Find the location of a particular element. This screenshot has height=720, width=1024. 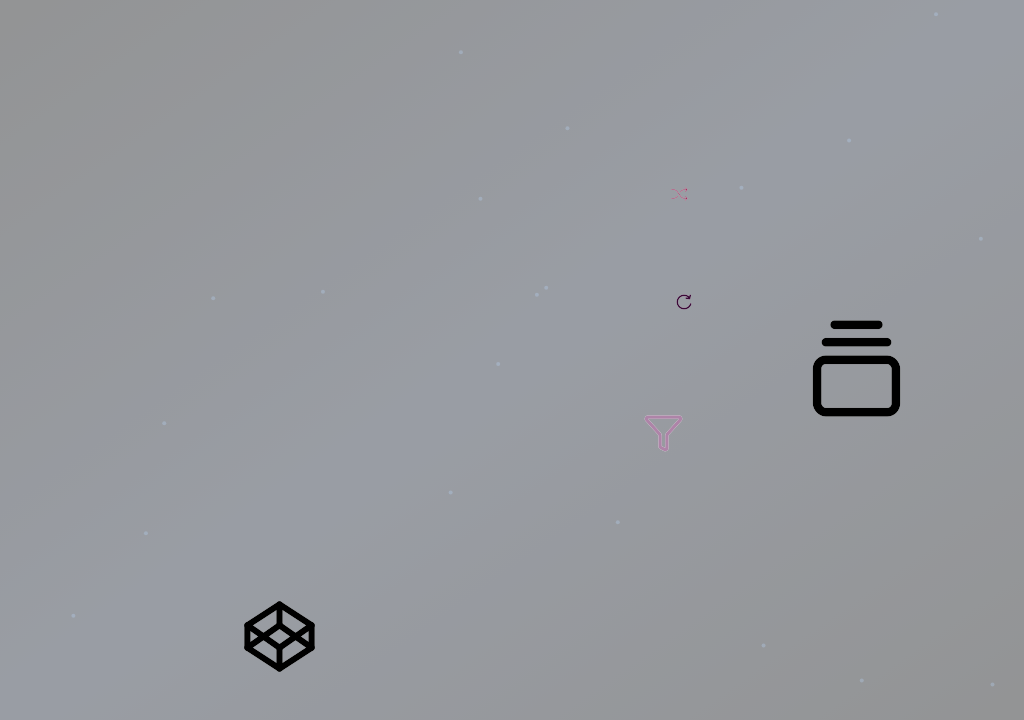

open CodePen profile or project is located at coordinates (279, 636).